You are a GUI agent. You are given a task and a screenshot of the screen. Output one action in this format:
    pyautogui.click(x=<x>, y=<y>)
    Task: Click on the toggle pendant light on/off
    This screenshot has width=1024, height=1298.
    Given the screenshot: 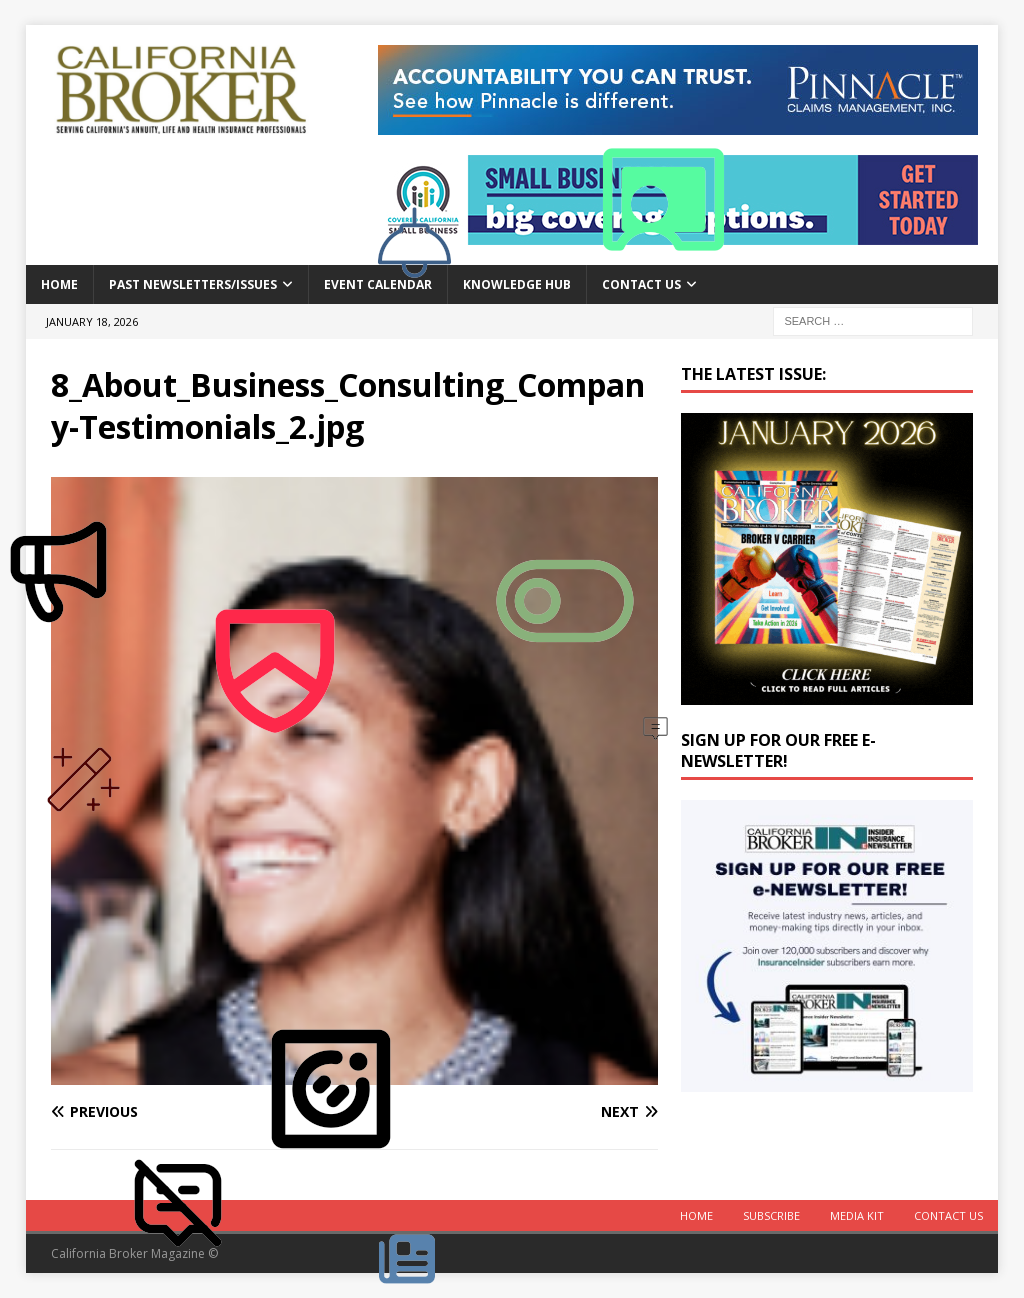 What is the action you would take?
    pyautogui.click(x=414, y=246)
    